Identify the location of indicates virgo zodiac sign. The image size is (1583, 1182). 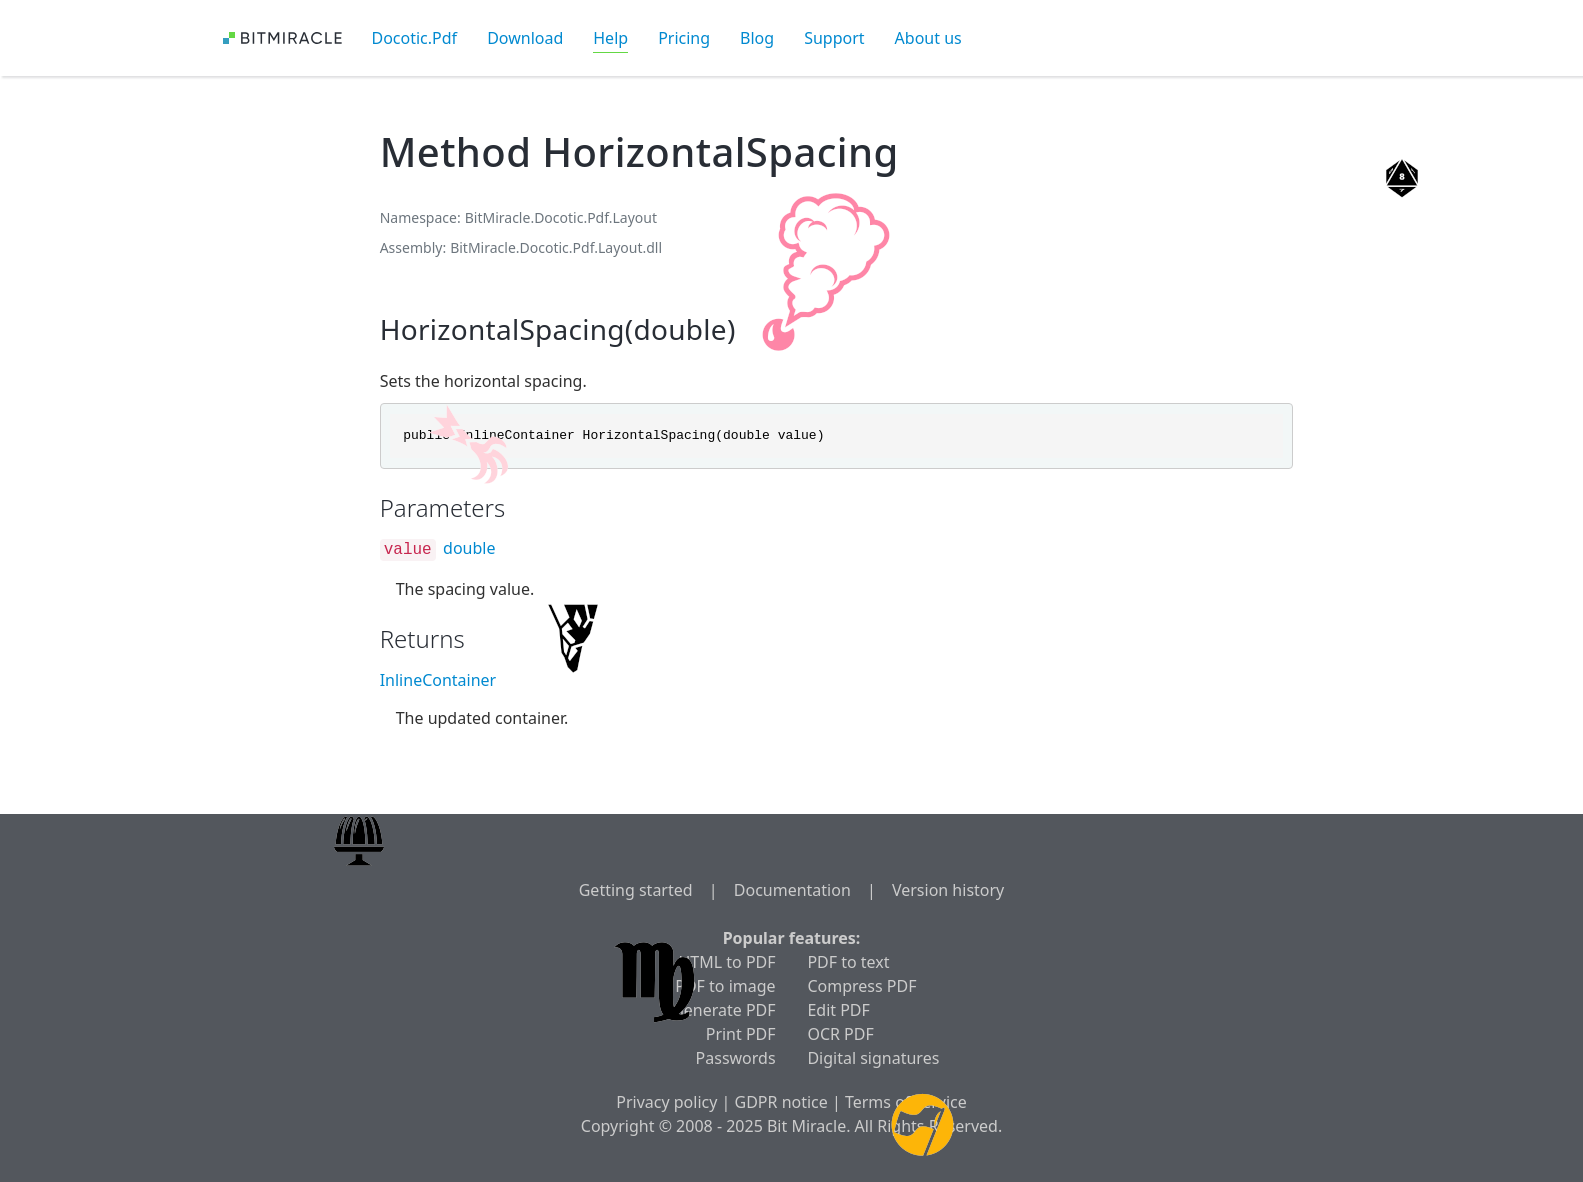
(654, 982).